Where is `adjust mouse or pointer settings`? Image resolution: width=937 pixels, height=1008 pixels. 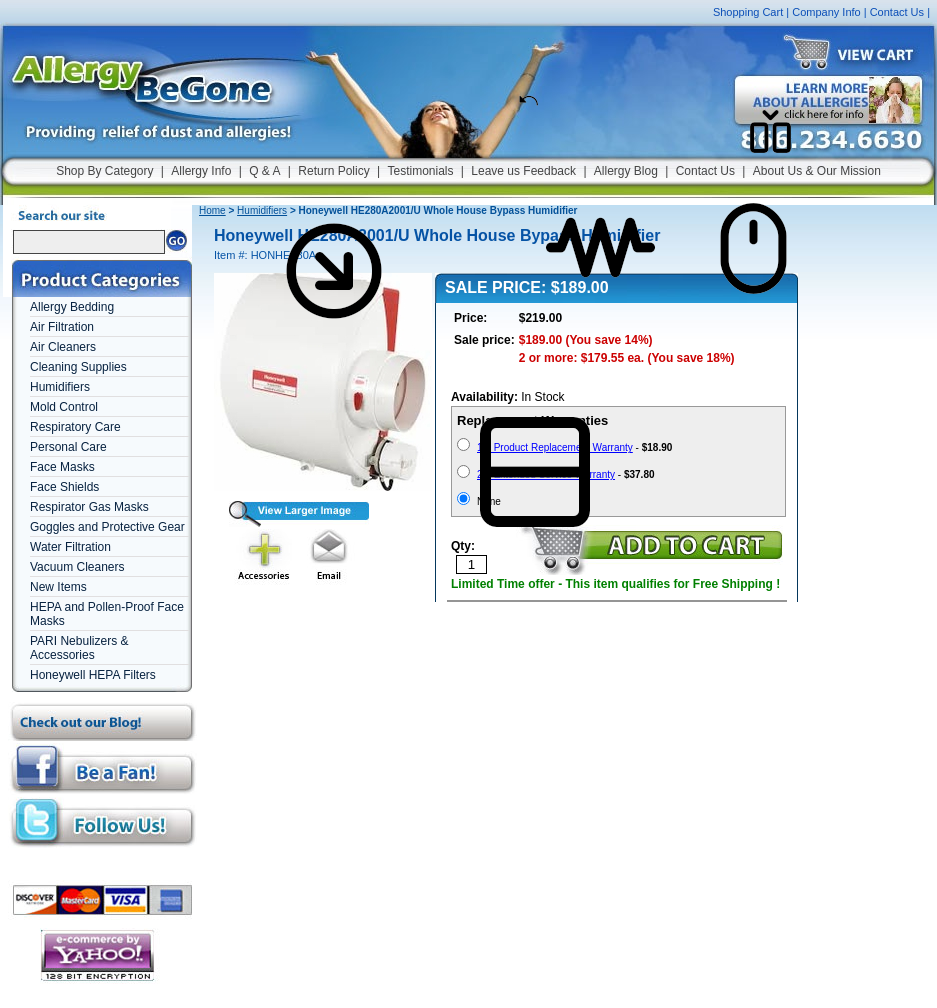
adjust mouse or pointer settings is located at coordinates (753, 248).